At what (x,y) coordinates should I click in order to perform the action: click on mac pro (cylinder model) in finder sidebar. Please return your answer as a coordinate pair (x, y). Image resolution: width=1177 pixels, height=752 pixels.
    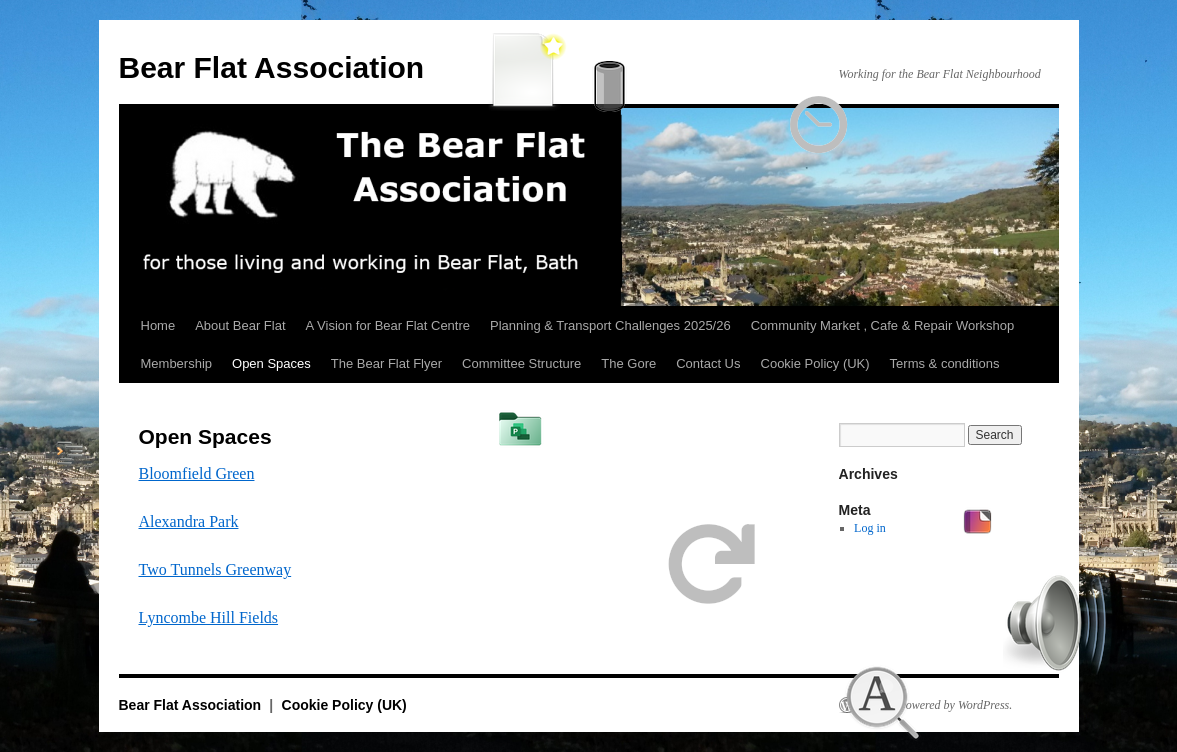
    Looking at the image, I should click on (609, 86).